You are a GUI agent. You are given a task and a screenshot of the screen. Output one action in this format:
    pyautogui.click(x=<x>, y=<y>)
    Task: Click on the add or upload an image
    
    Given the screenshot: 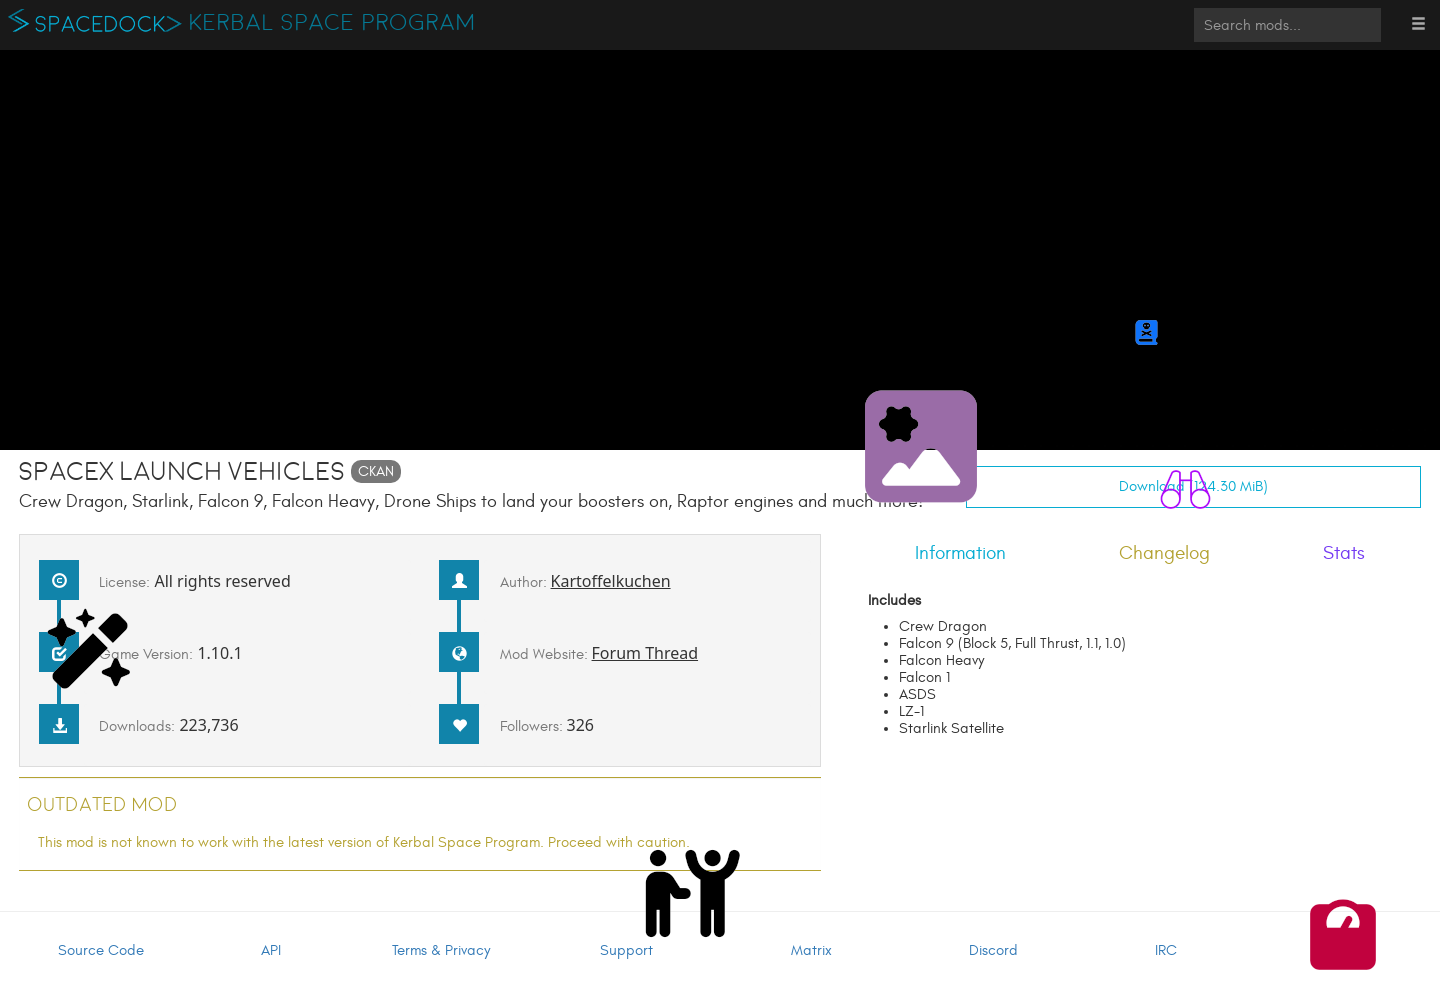 What is the action you would take?
    pyautogui.click(x=921, y=446)
    